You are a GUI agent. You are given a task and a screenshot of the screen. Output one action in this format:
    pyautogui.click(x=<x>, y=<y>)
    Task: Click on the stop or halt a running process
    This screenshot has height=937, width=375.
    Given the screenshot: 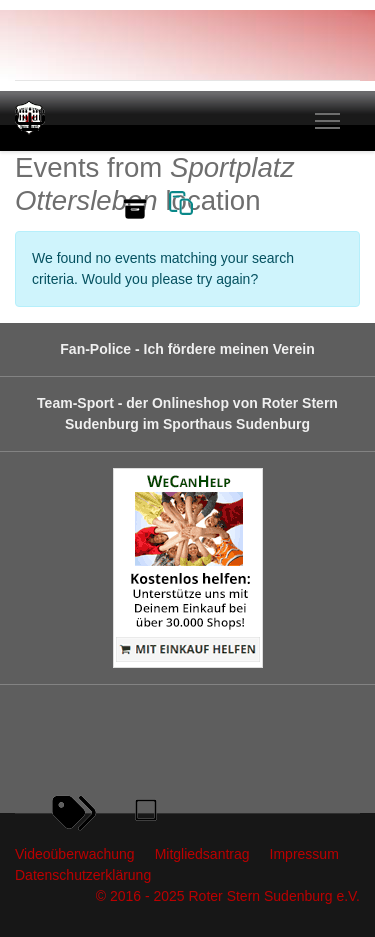 What is the action you would take?
    pyautogui.click(x=146, y=810)
    